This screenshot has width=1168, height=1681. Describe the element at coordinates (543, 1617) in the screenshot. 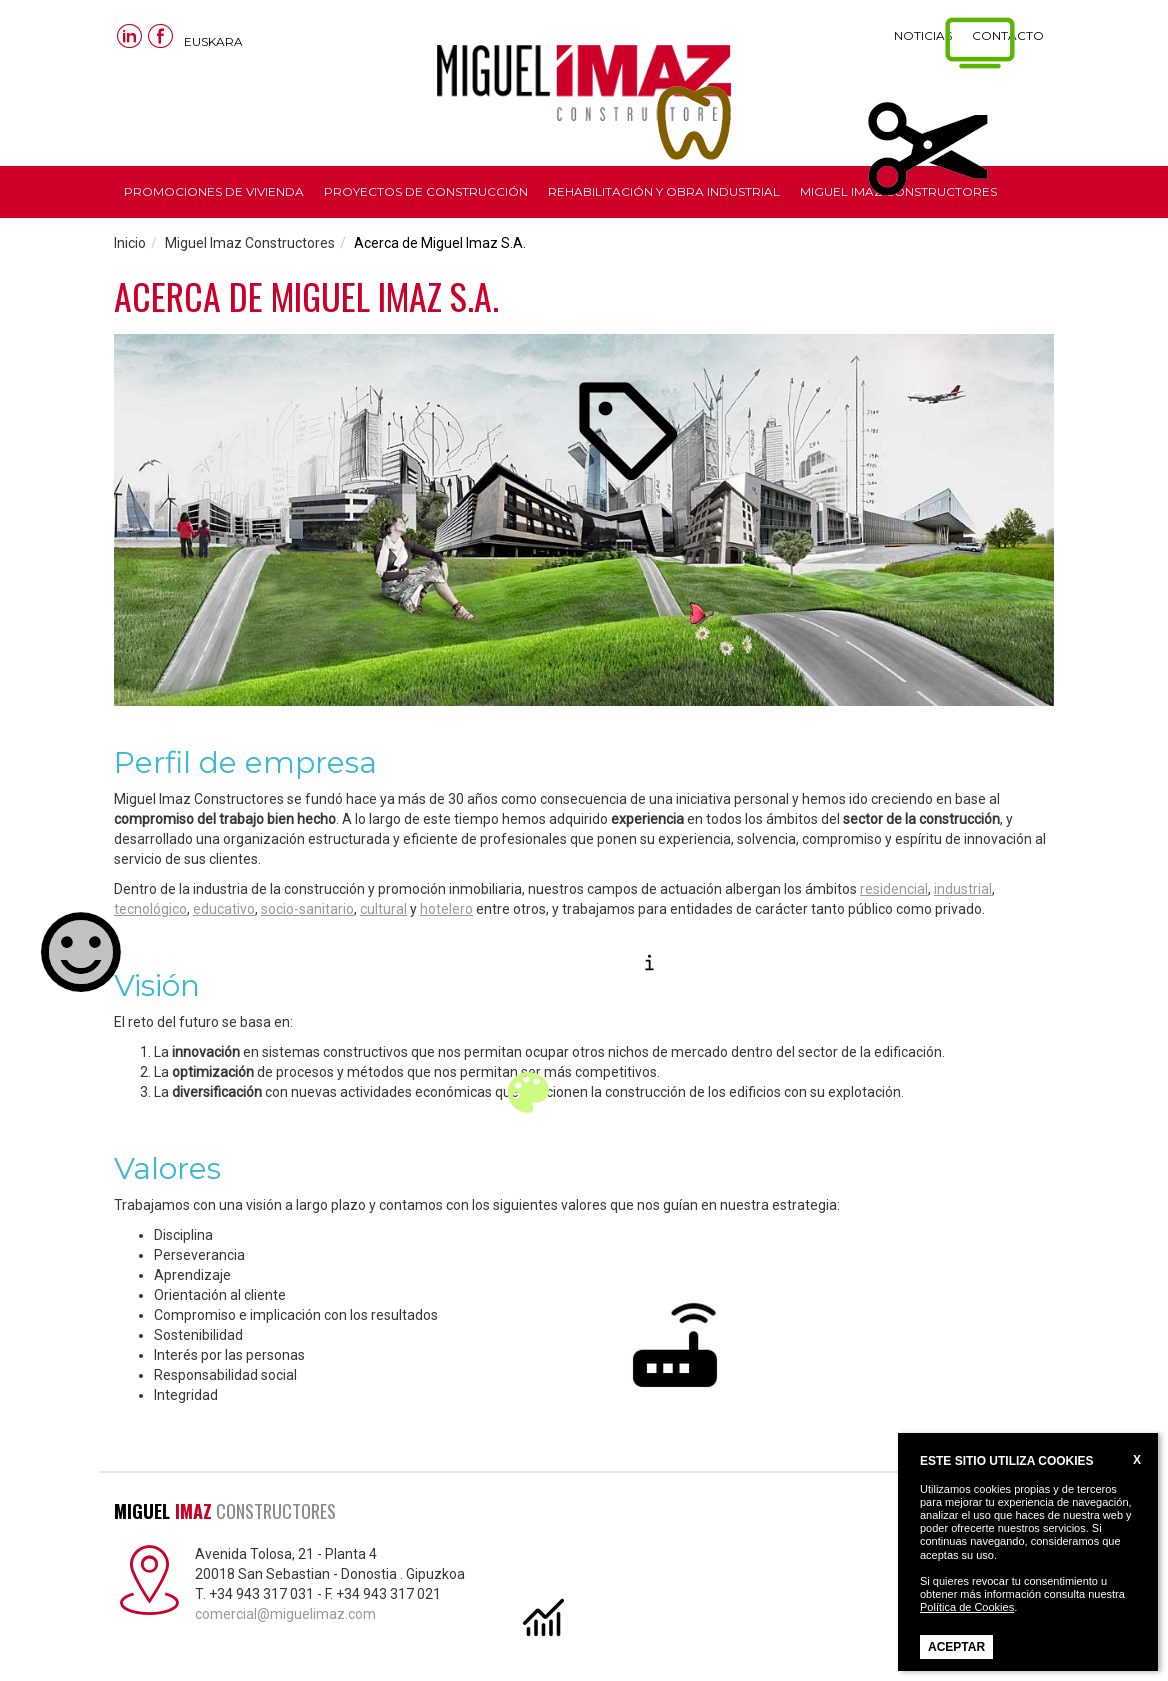

I see `view analytics and performance trends` at that location.